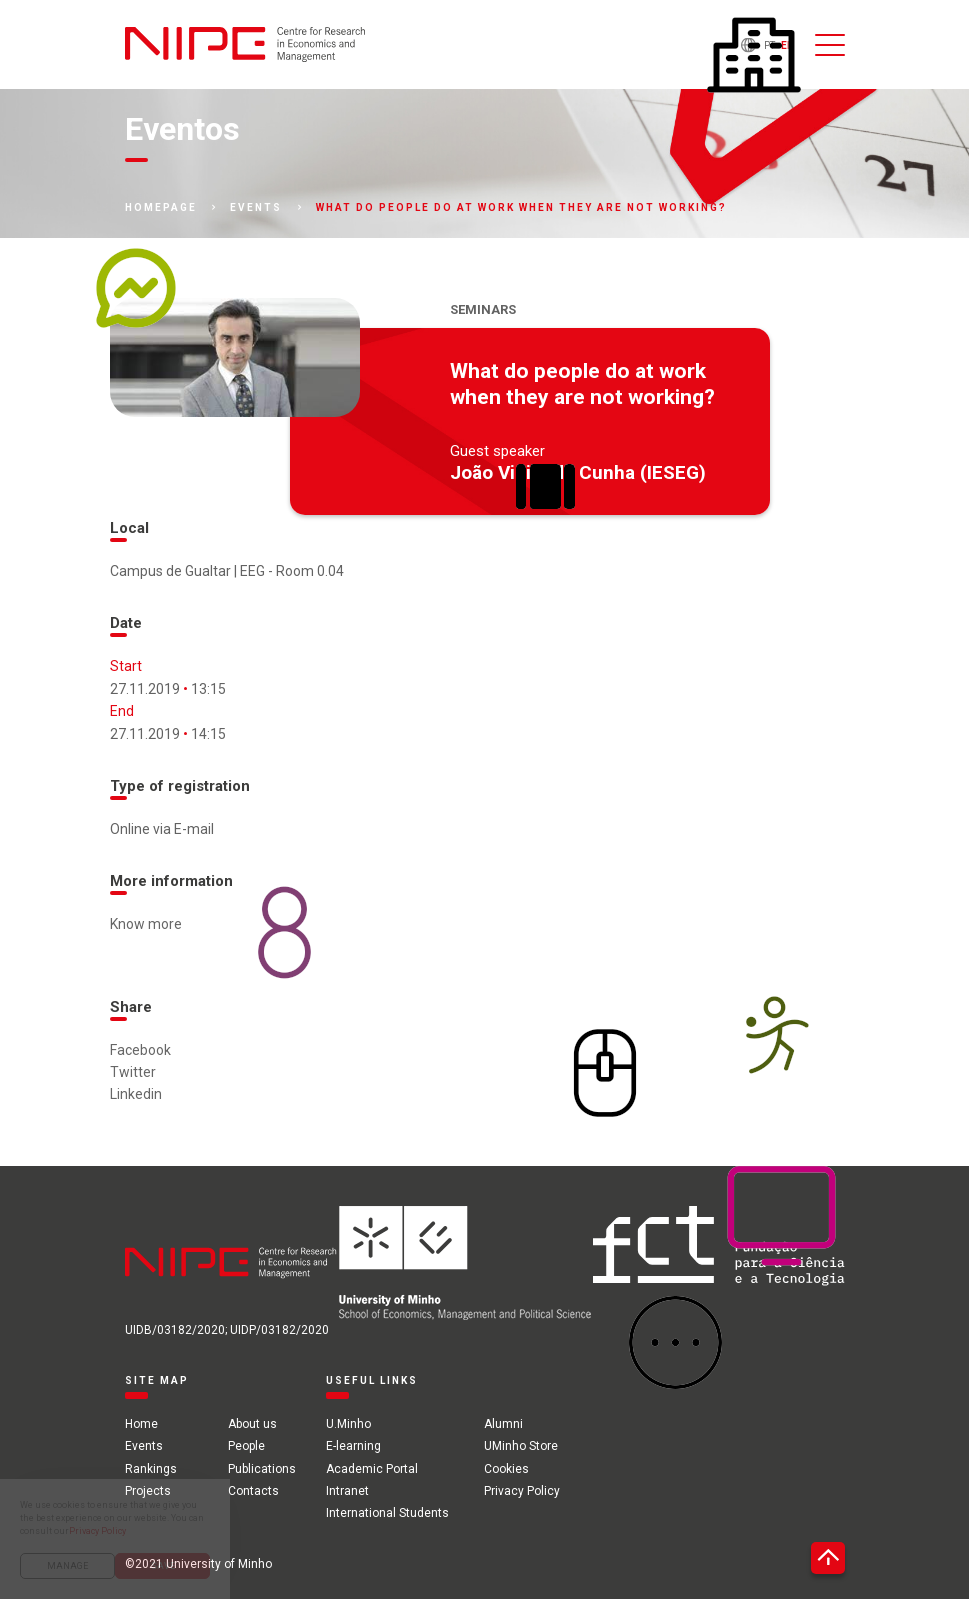 The height and width of the screenshot is (1599, 969). Describe the element at coordinates (605, 1073) in the screenshot. I see `middle mouse button click action` at that location.